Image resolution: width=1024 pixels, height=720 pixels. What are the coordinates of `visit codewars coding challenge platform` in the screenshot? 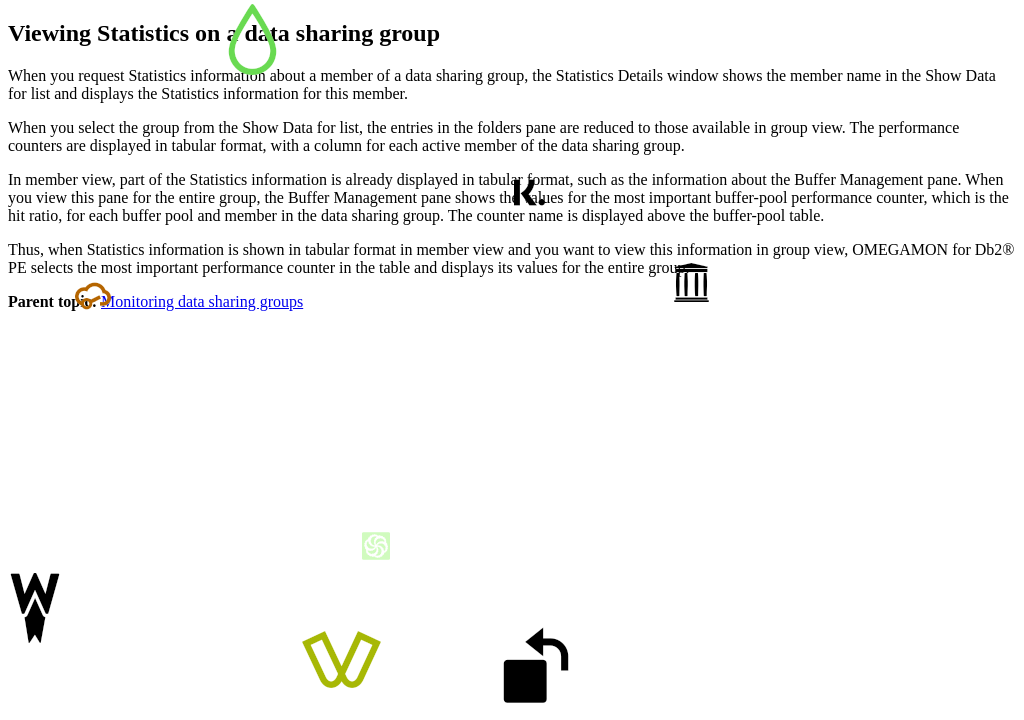 It's located at (376, 546).